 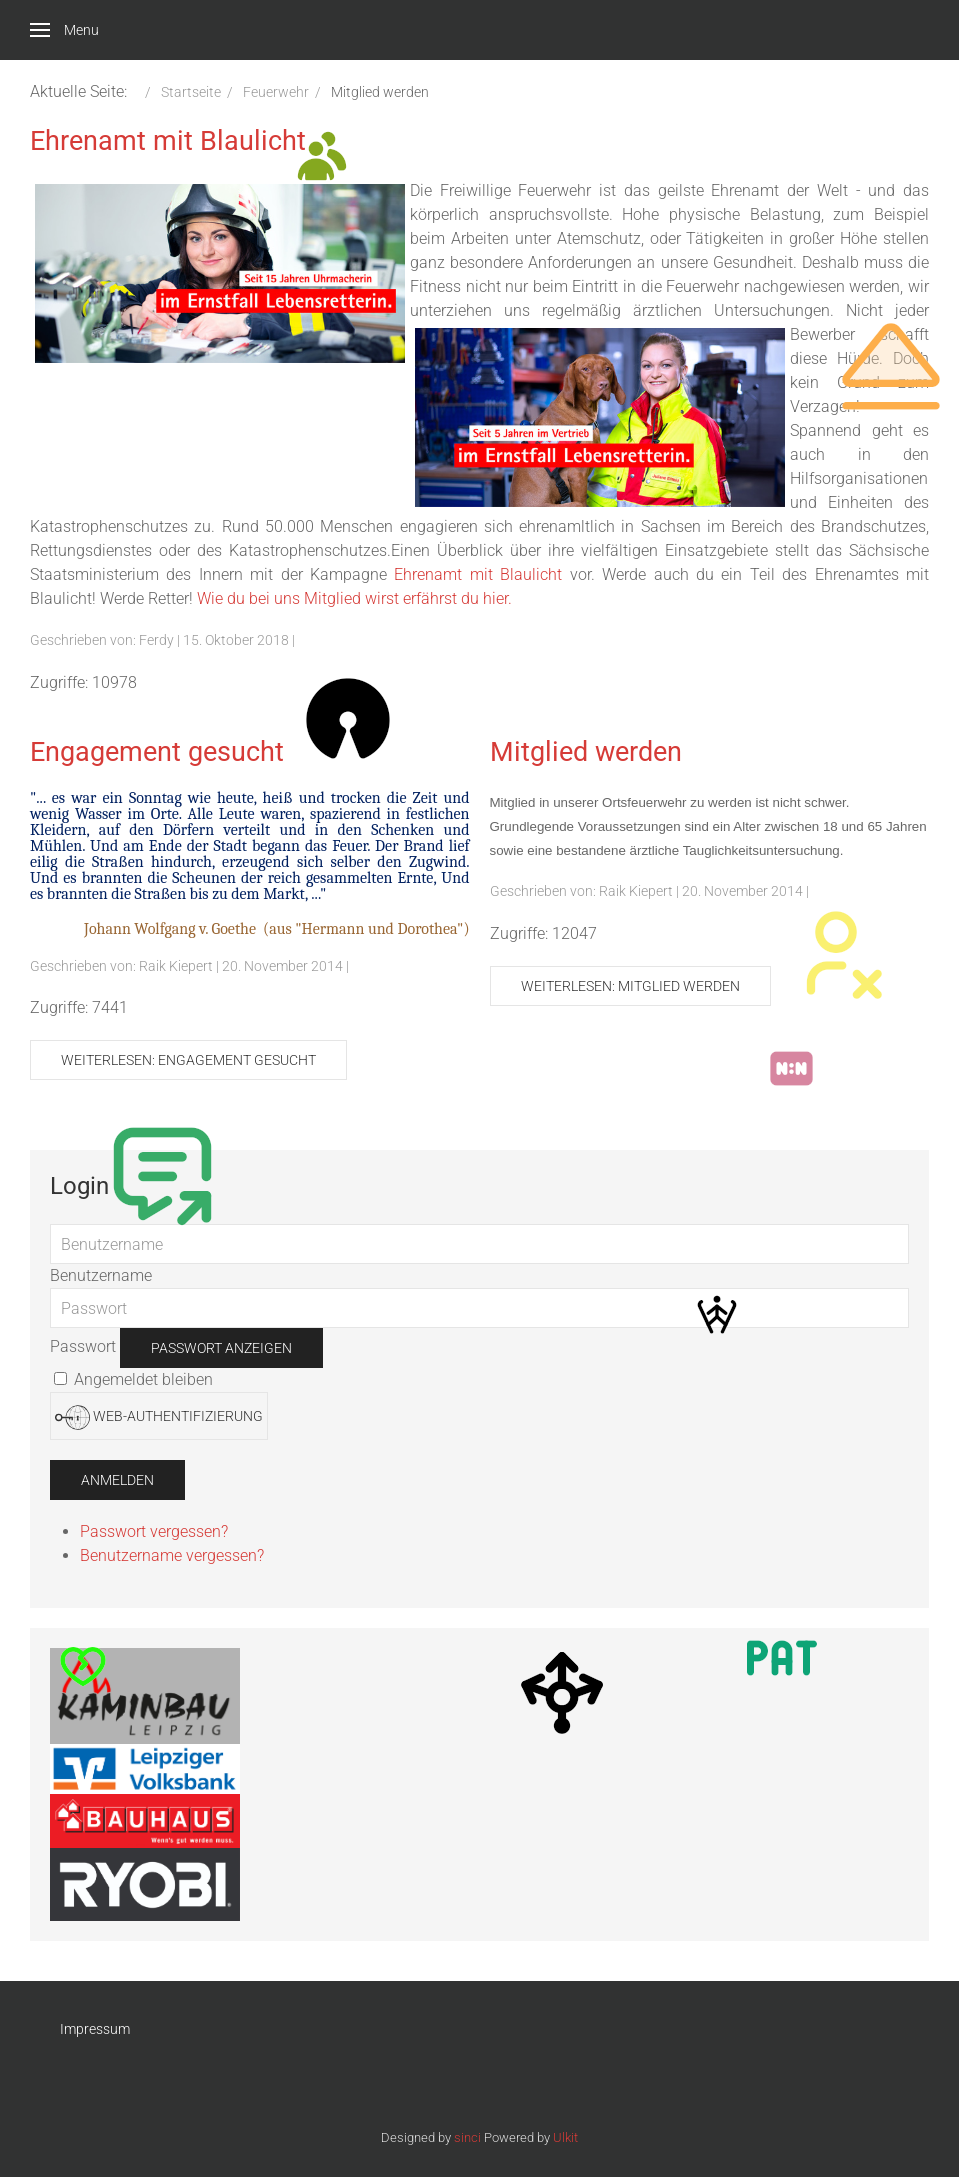 What do you see at coordinates (348, 720) in the screenshot?
I see `indicates open source software or project` at bounding box center [348, 720].